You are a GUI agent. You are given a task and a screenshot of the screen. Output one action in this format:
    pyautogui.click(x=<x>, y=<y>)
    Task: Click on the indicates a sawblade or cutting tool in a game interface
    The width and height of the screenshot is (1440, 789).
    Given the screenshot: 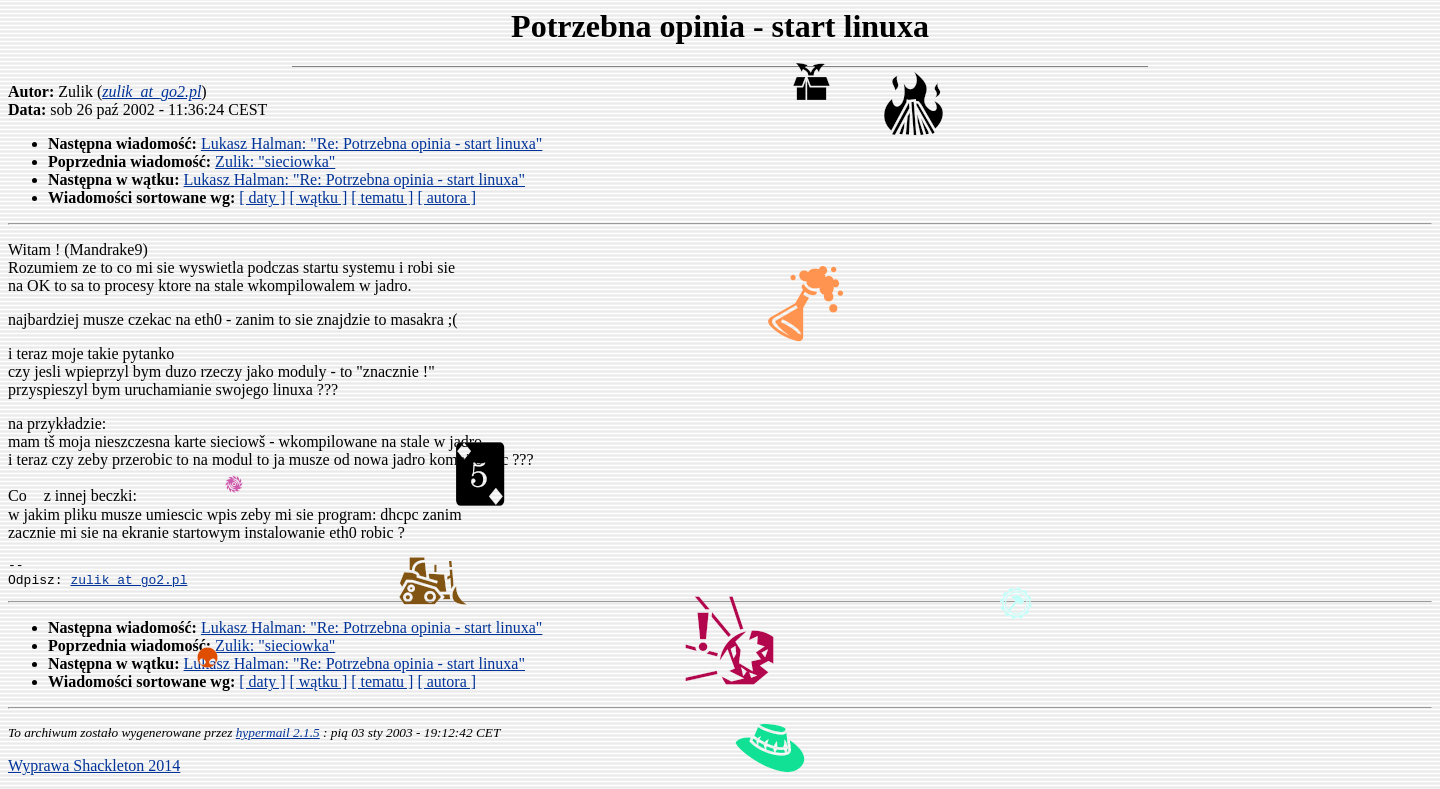 What is the action you would take?
    pyautogui.click(x=234, y=484)
    